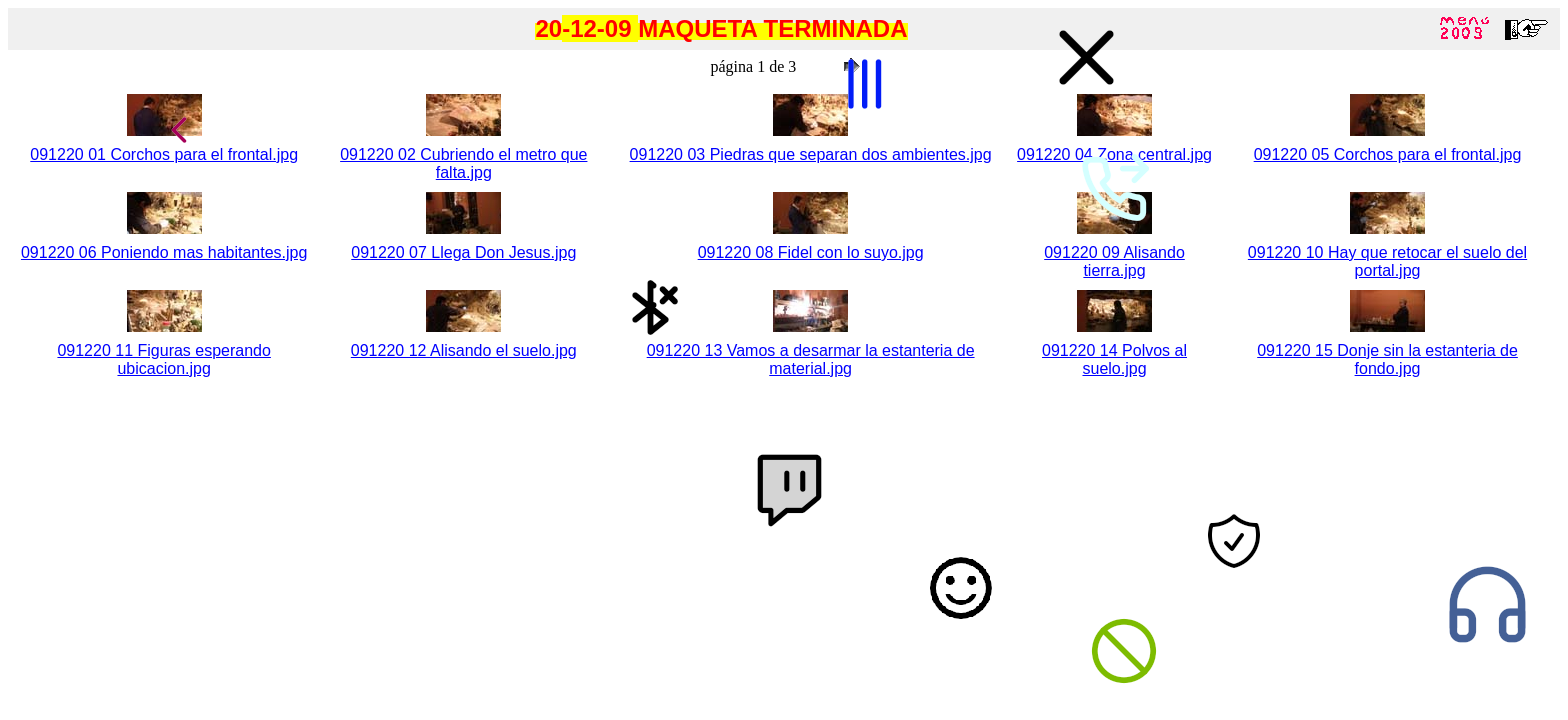 The height and width of the screenshot is (720, 1568). Describe the element at coordinates (961, 588) in the screenshot. I see `rate your experience with a positive reaction` at that location.